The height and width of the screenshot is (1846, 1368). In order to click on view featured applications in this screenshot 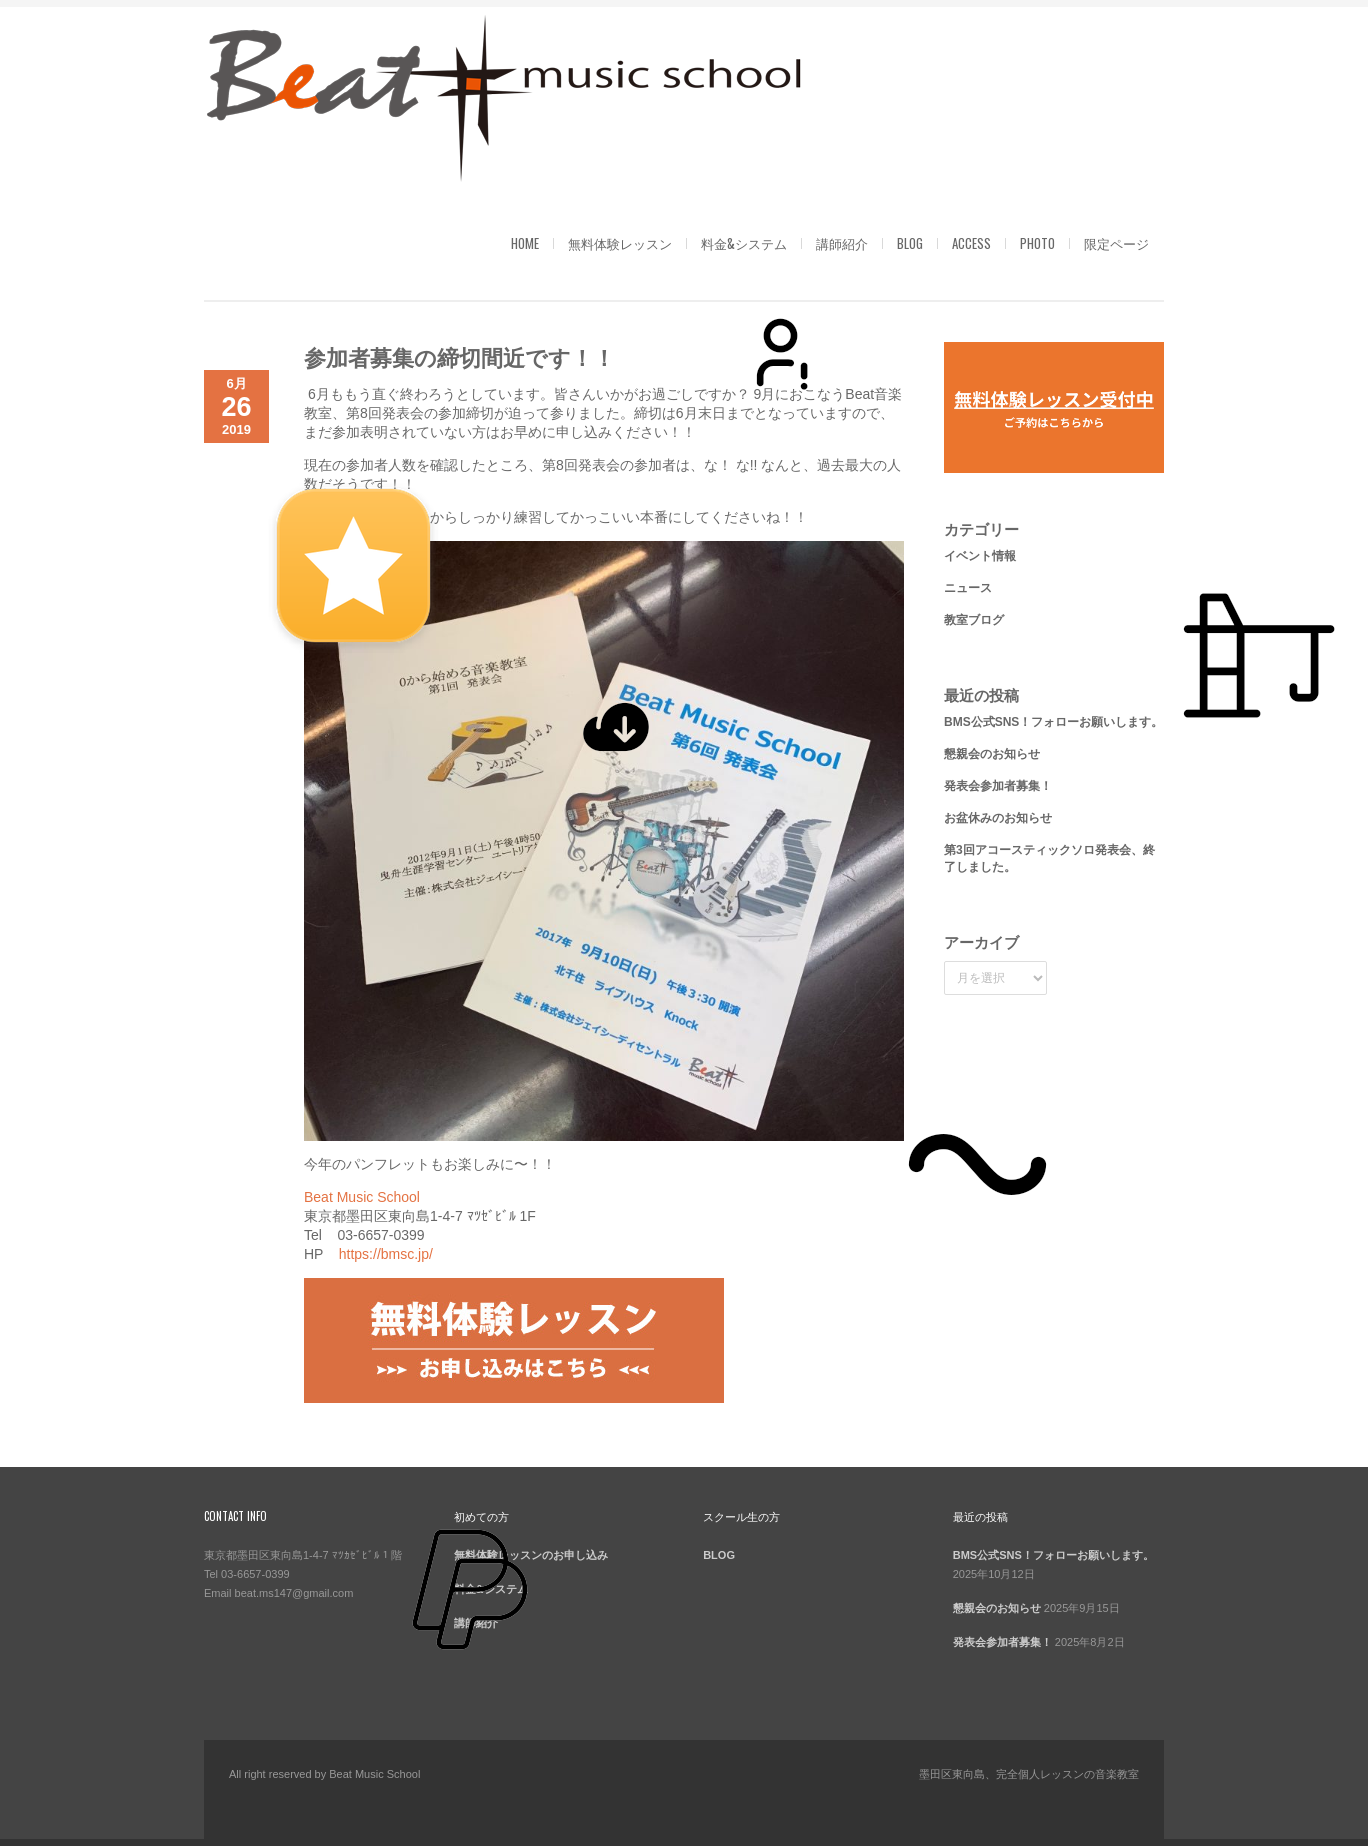, I will do `click(353, 565)`.